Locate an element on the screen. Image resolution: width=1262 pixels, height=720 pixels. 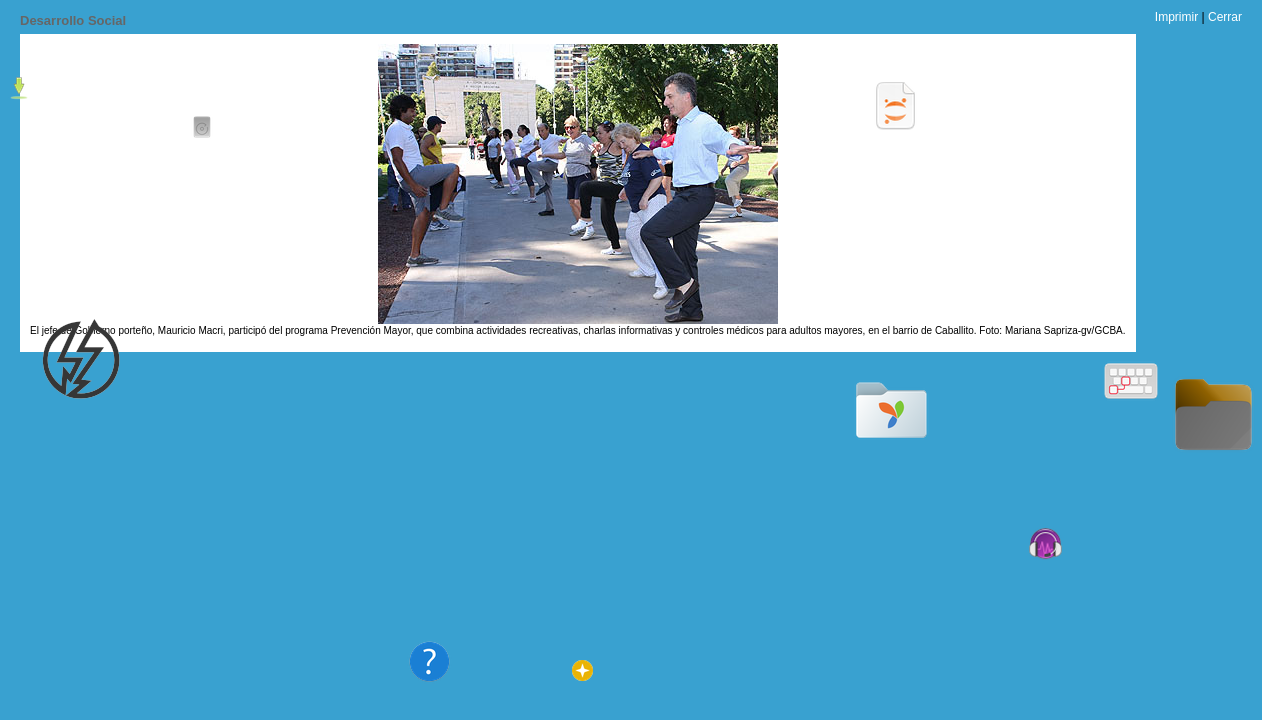
open yii2 framework project folder is located at coordinates (891, 412).